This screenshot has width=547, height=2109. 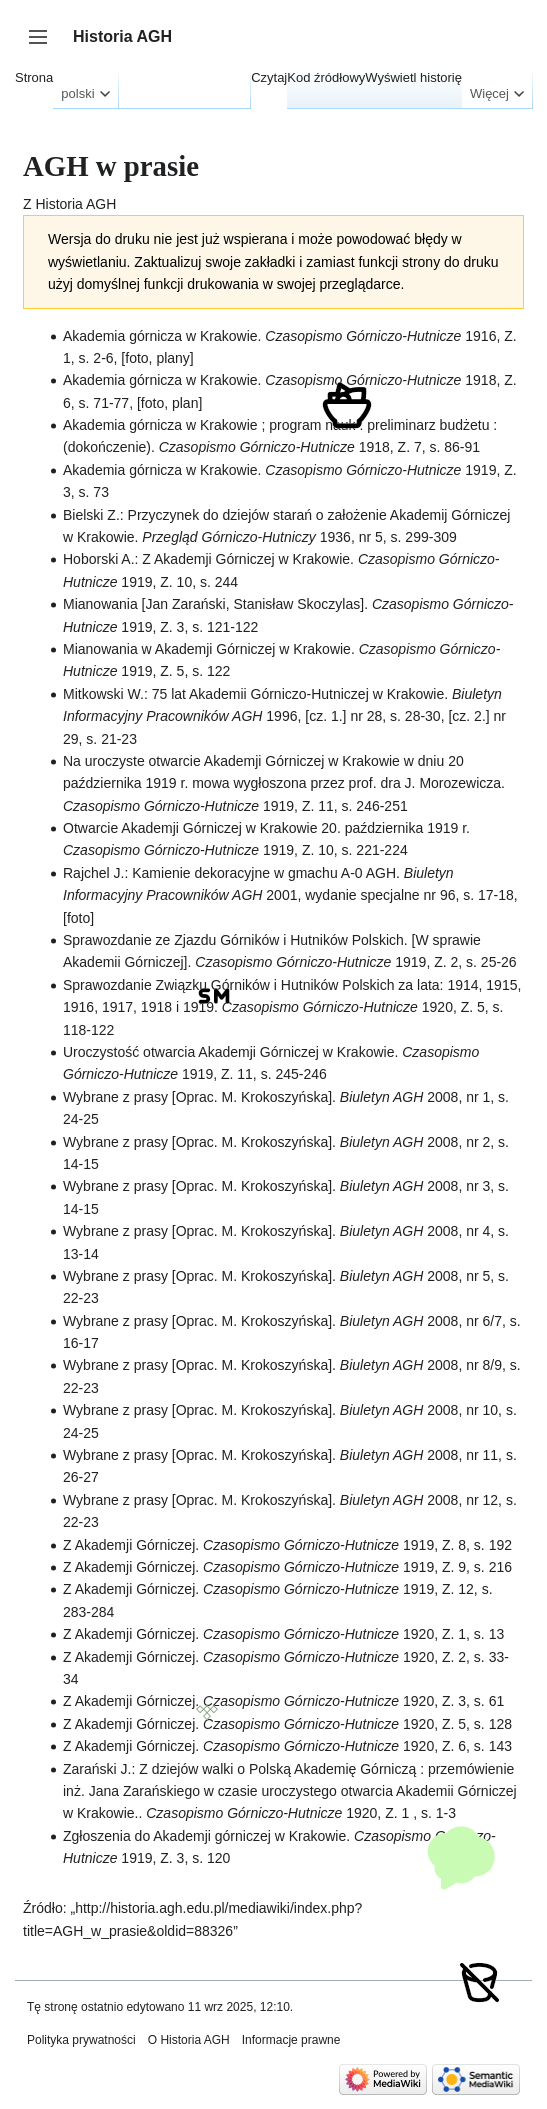 I want to click on open the Tidal music streaming app, so click(x=207, y=1712).